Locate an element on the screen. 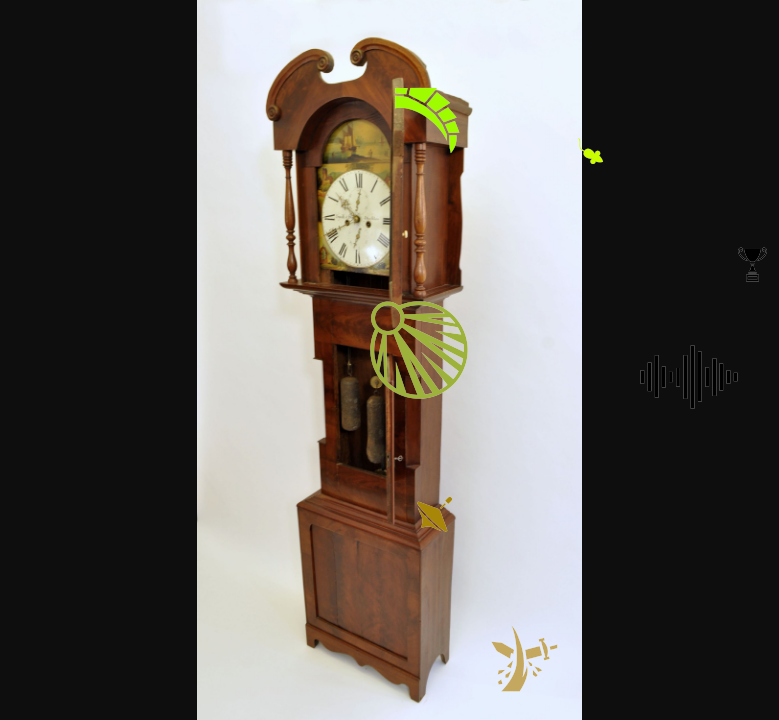  select mouse character or pet is located at coordinates (591, 151).